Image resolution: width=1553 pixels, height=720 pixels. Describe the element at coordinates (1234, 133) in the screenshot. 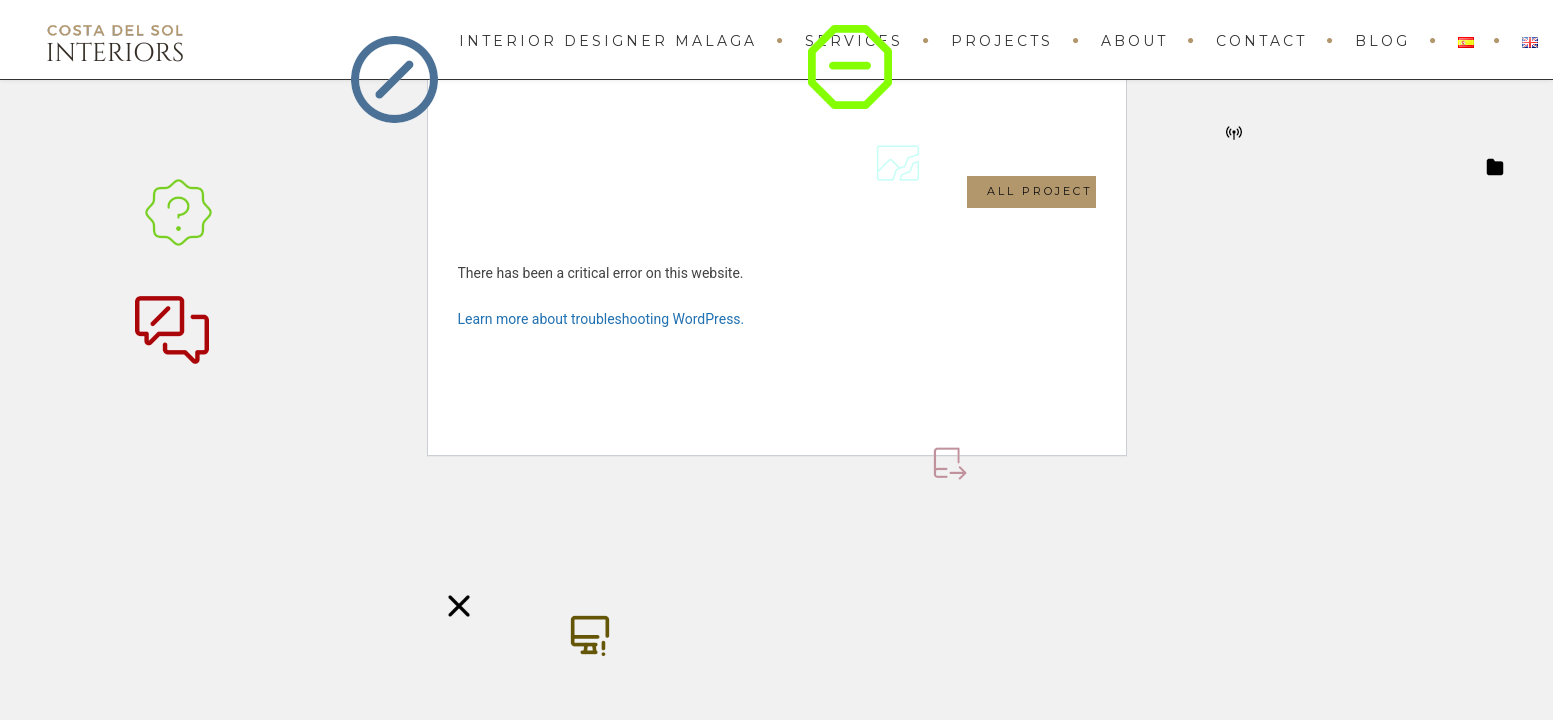

I see `start a live broadcast or stream` at that location.